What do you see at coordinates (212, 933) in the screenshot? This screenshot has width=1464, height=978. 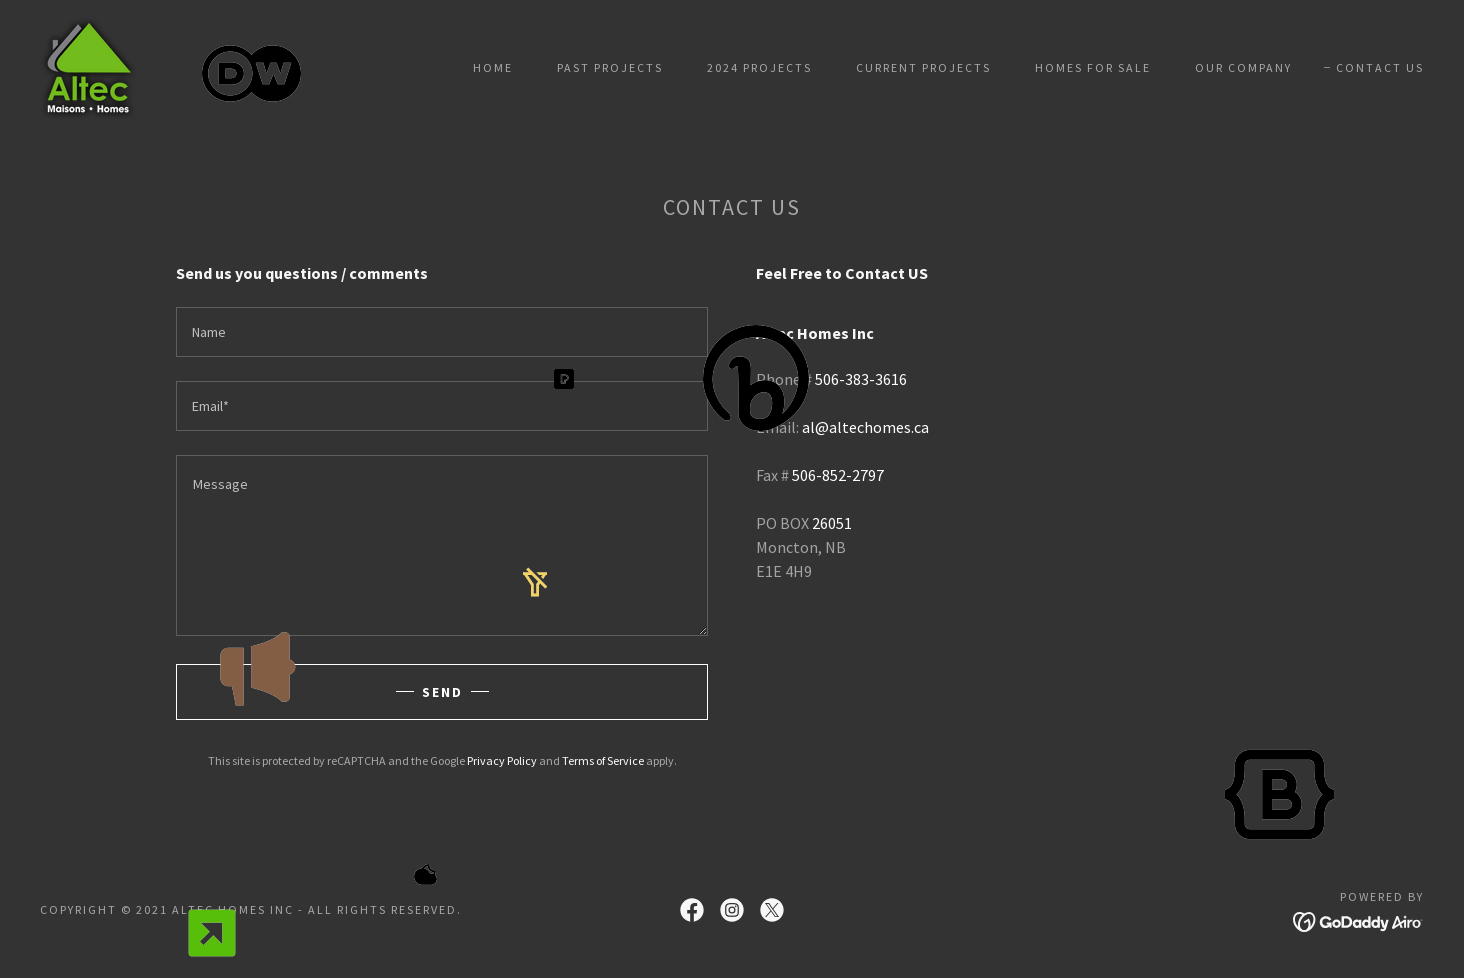 I see `open link in new window or tab` at bounding box center [212, 933].